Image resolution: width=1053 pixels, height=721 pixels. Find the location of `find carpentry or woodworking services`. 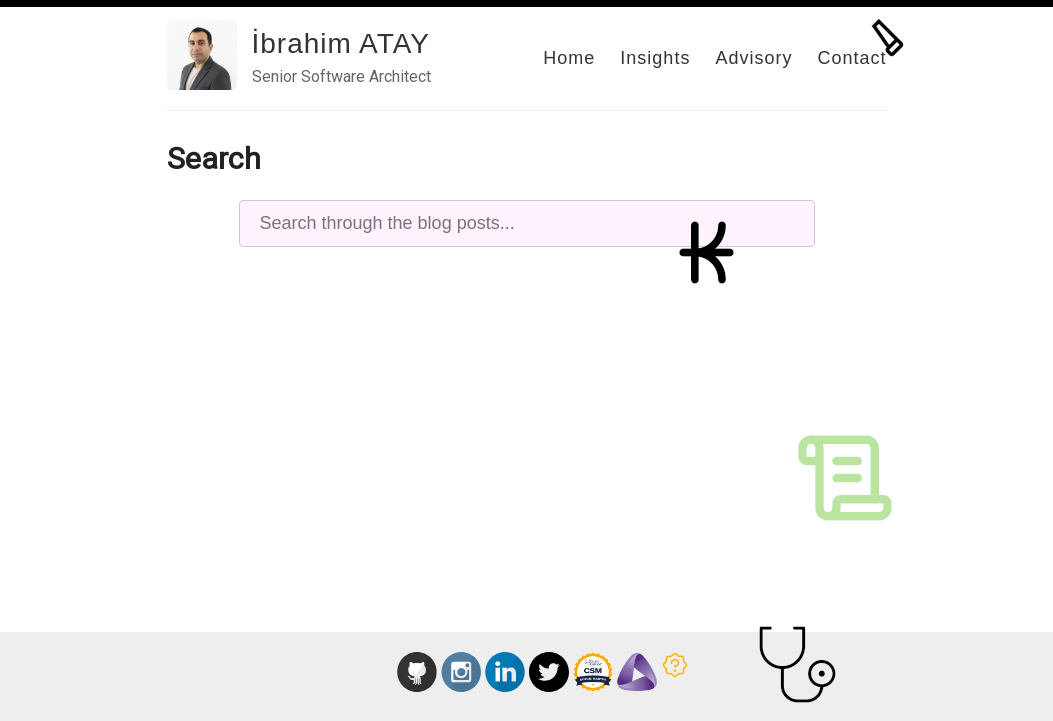

find carpentry or woodworking services is located at coordinates (888, 38).